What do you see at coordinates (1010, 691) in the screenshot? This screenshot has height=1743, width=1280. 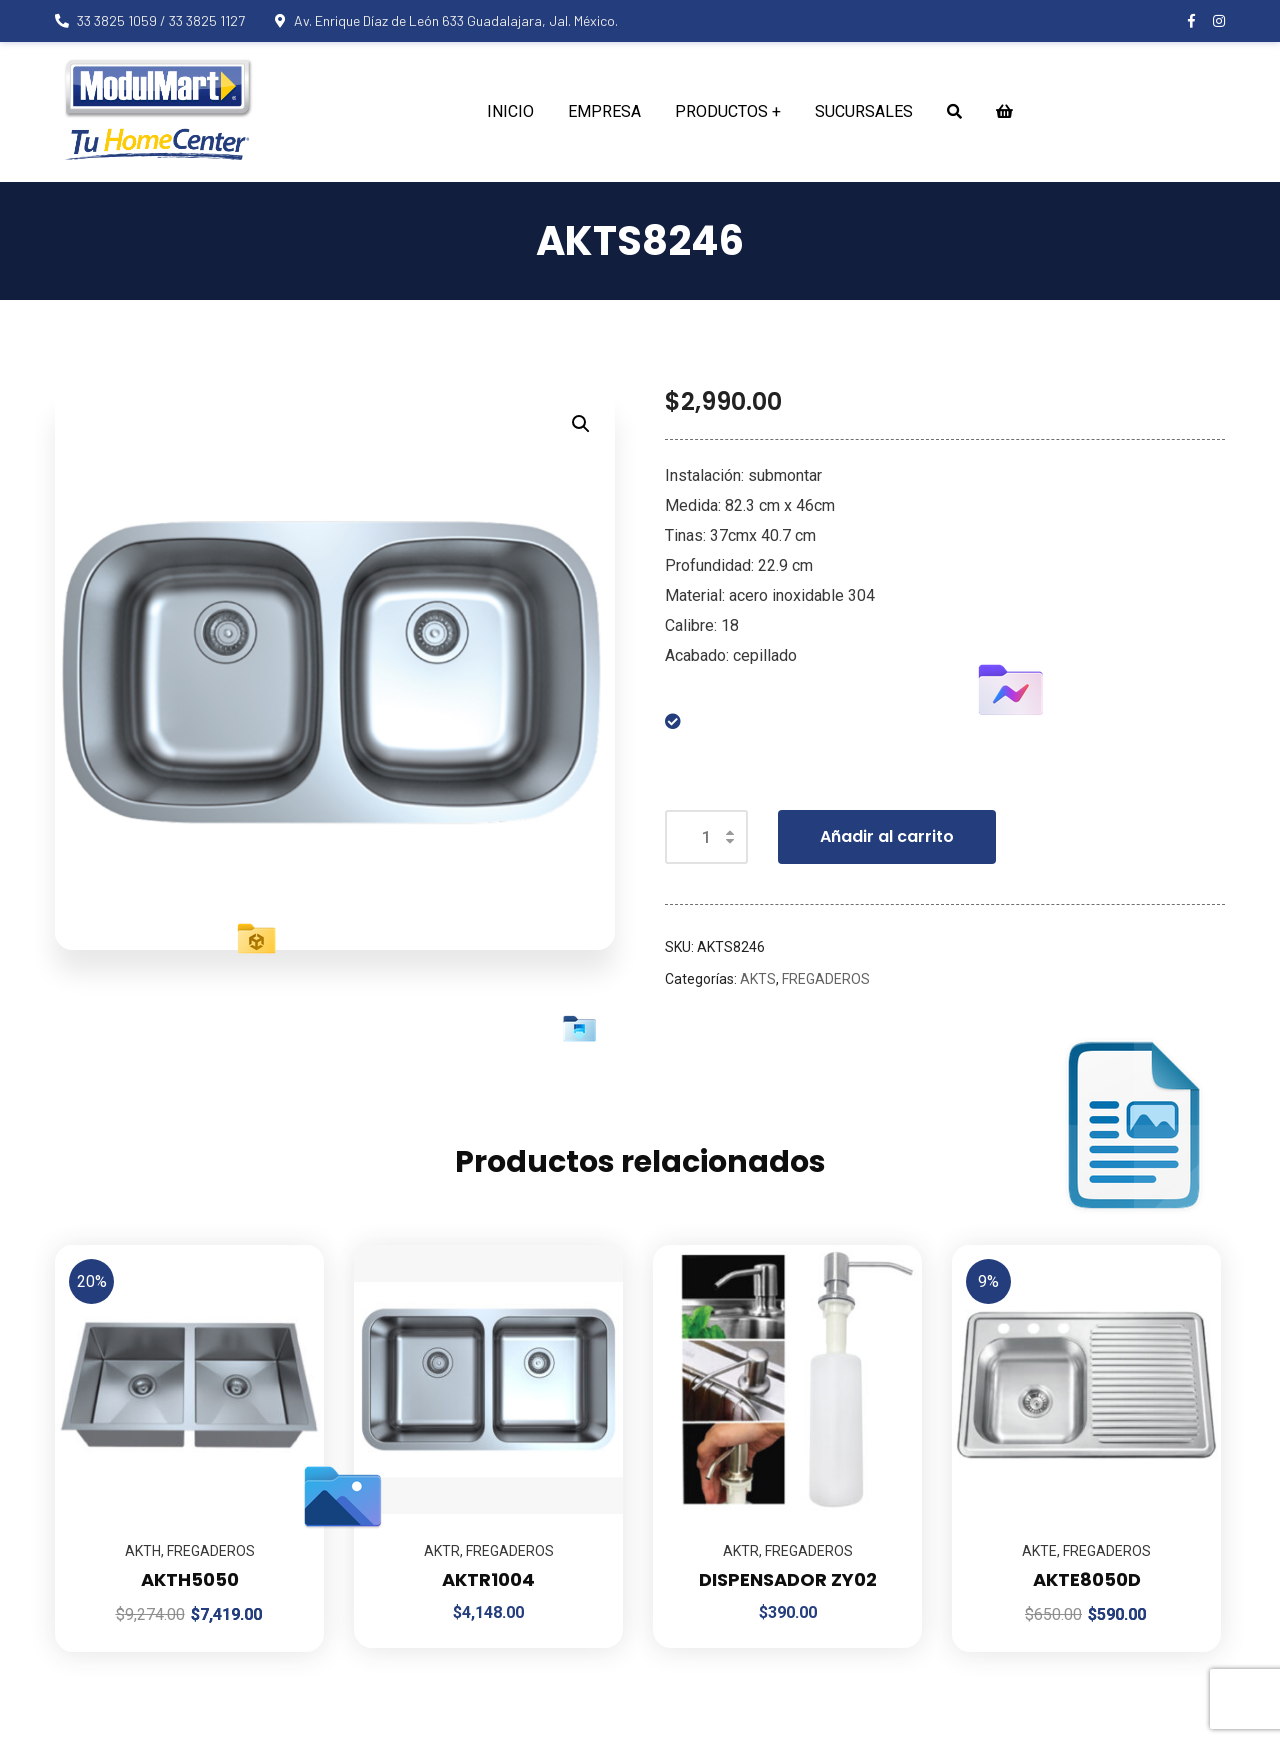 I see `open messenger app folder` at bounding box center [1010, 691].